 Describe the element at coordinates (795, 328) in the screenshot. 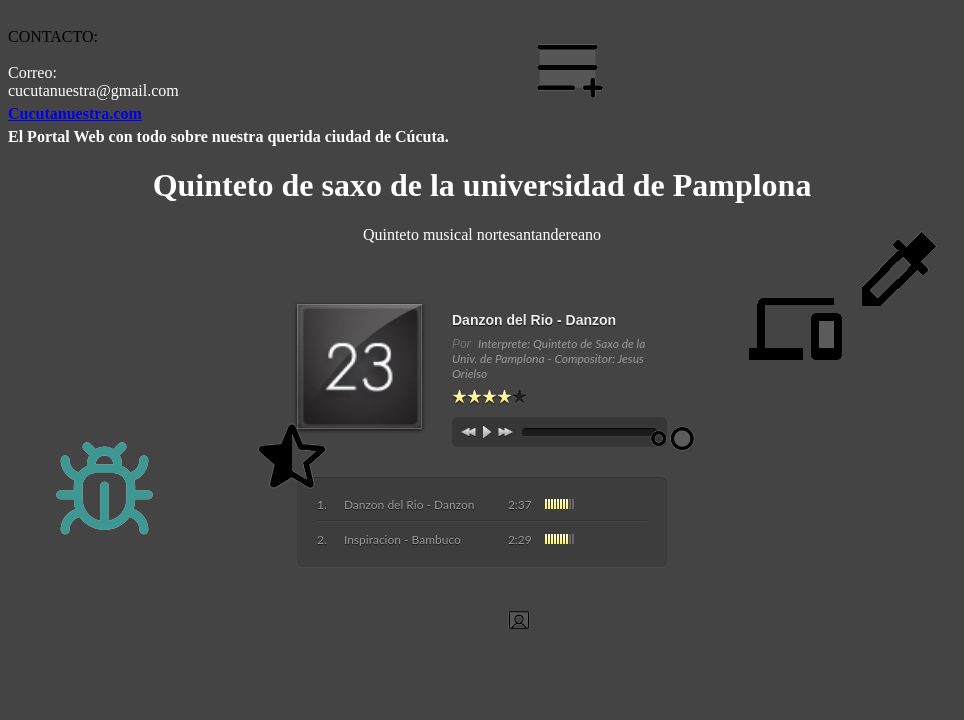

I see `connect your phone to another device` at that location.